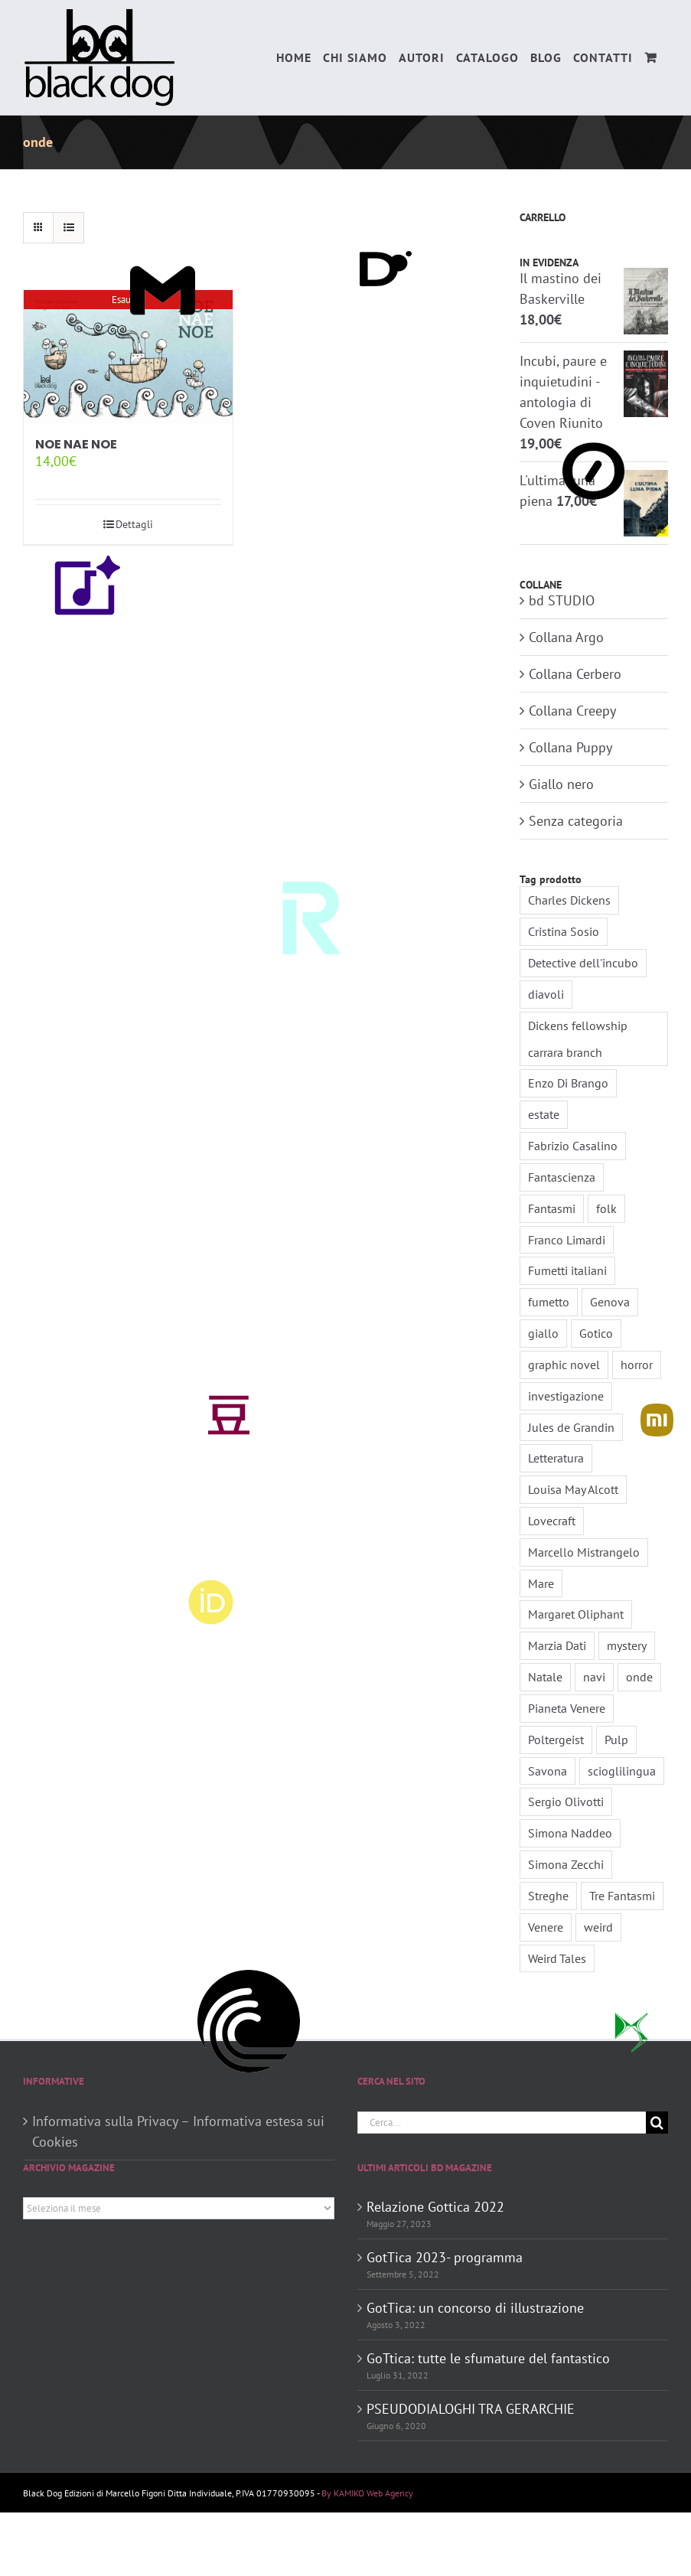 The height and width of the screenshot is (2576, 691). I want to click on open the Douban app, so click(229, 1415).